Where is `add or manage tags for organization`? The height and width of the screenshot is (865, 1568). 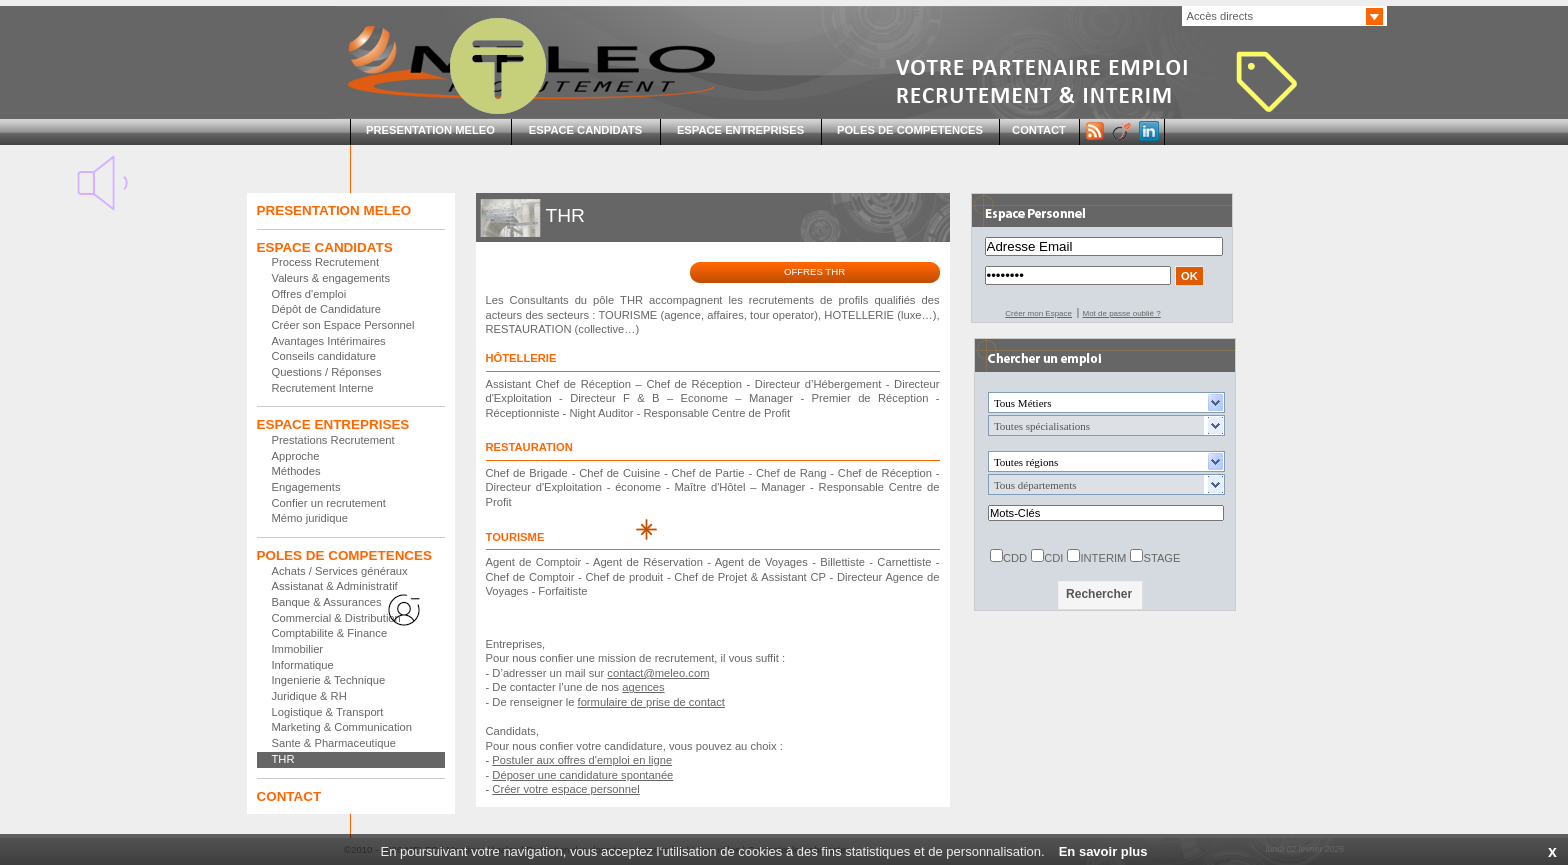
add or manage tags for organization is located at coordinates (1263, 78).